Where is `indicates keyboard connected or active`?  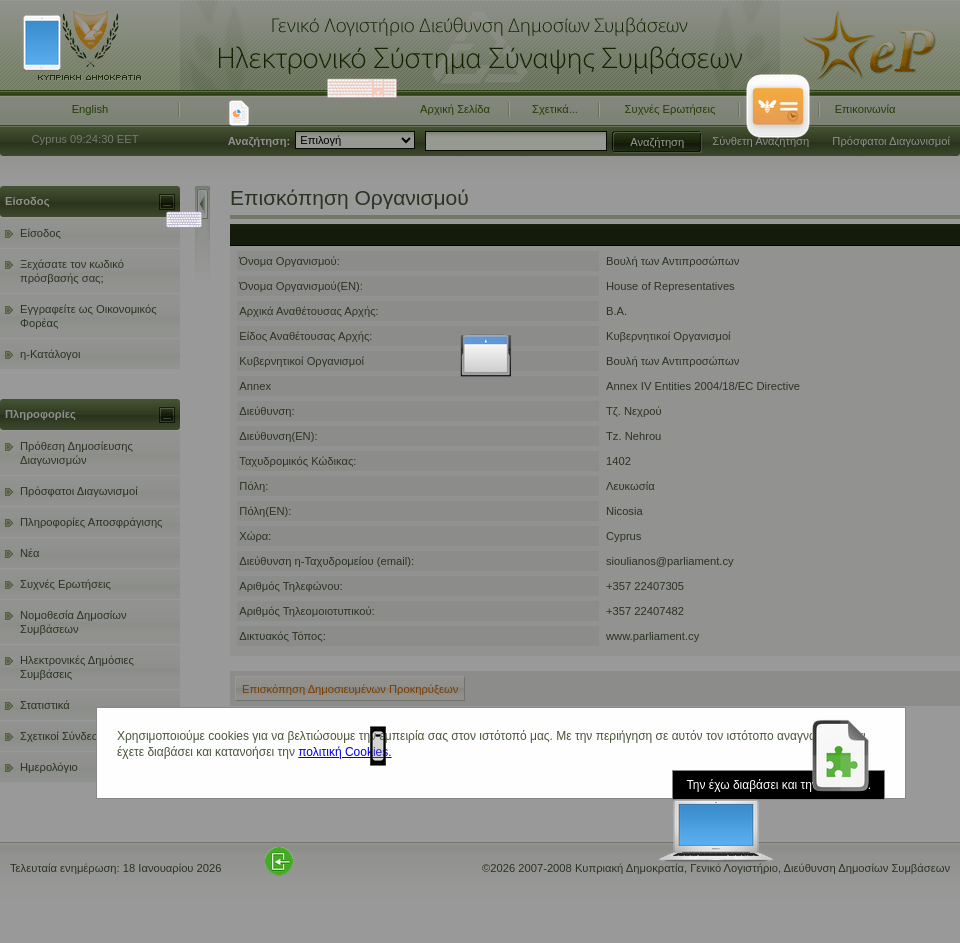
indicates keyboard connected or active is located at coordinates (184, 220).